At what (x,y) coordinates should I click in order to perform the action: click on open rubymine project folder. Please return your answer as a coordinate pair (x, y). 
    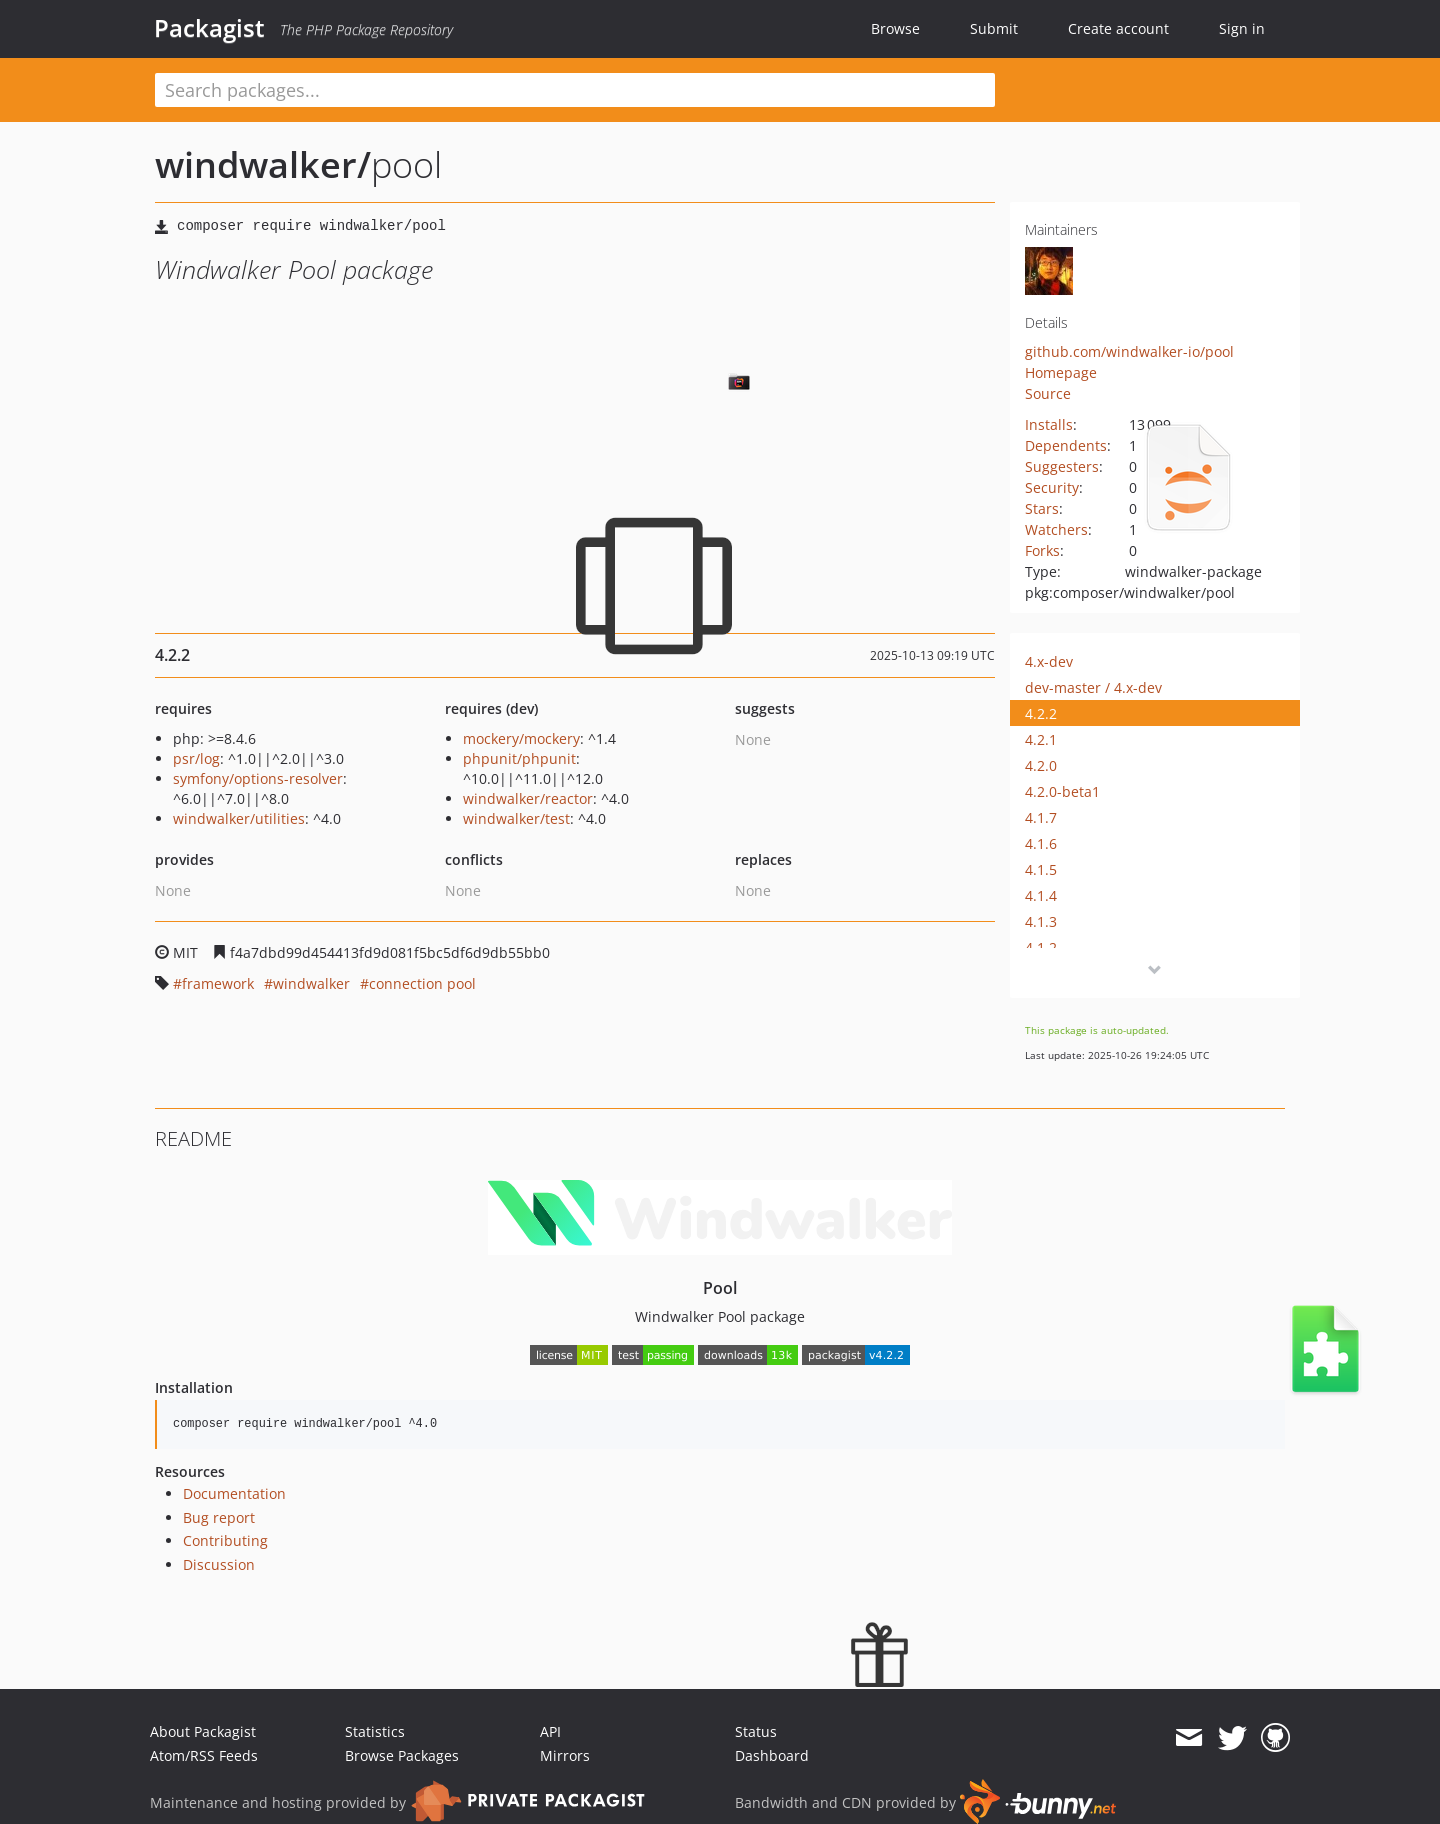
    Looking at the image, I should click on (739, 382).